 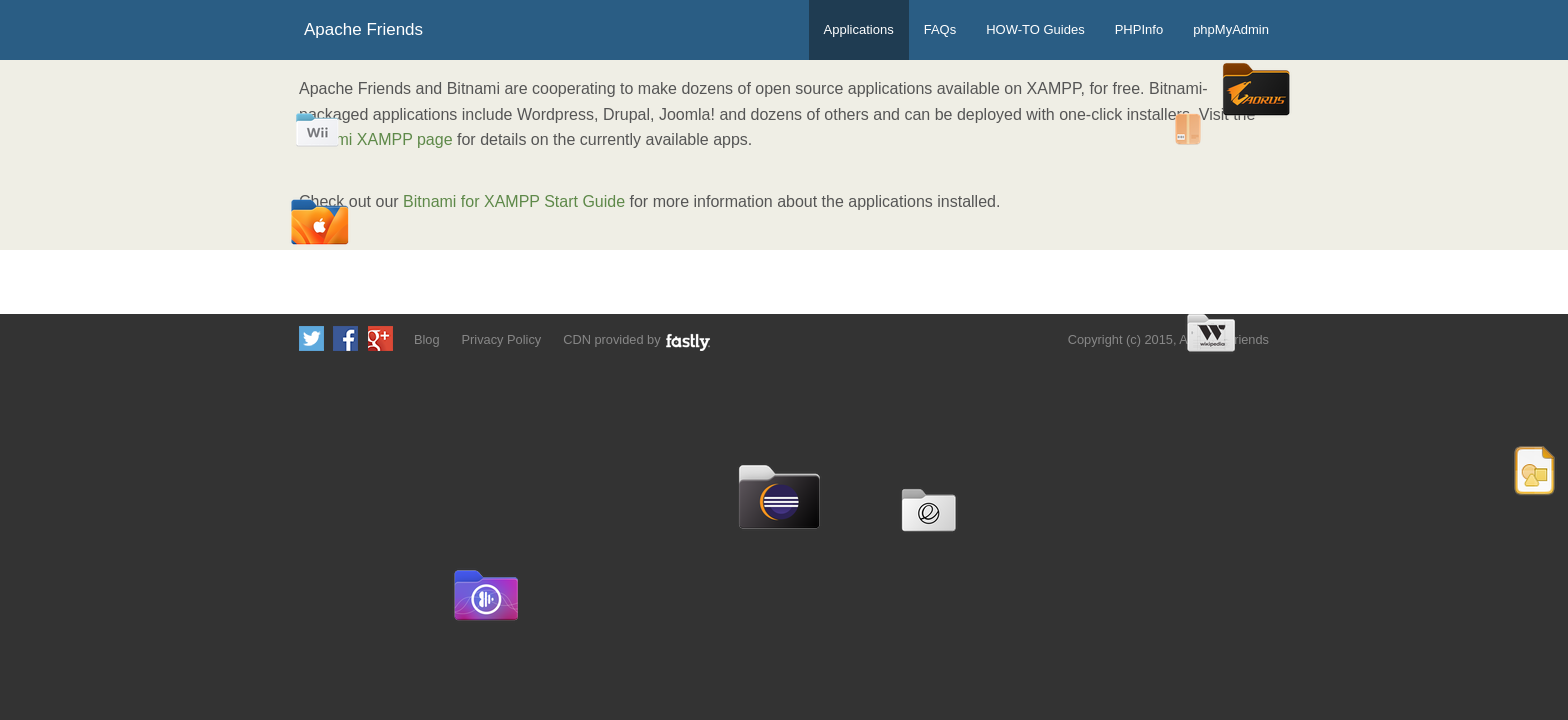 What do you see at coordinates (1211, 334) in the screenshot?
I see `open folder containing saved wikipedia articles` at bounding box center [1211, 334].